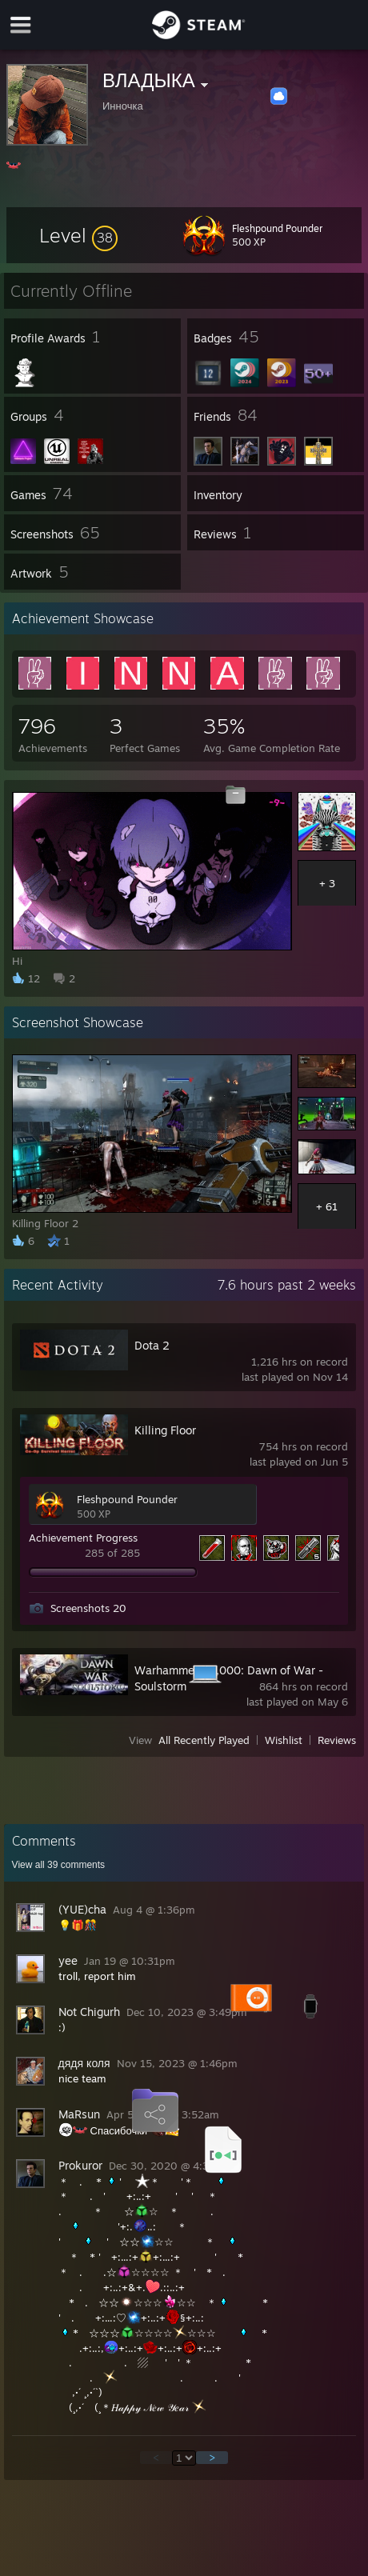 This screenshot has height=2576, width=368. Describe the element at coordinates (223, 2150) in the screenshot. I see `a systemd unit configuration file` at that location.